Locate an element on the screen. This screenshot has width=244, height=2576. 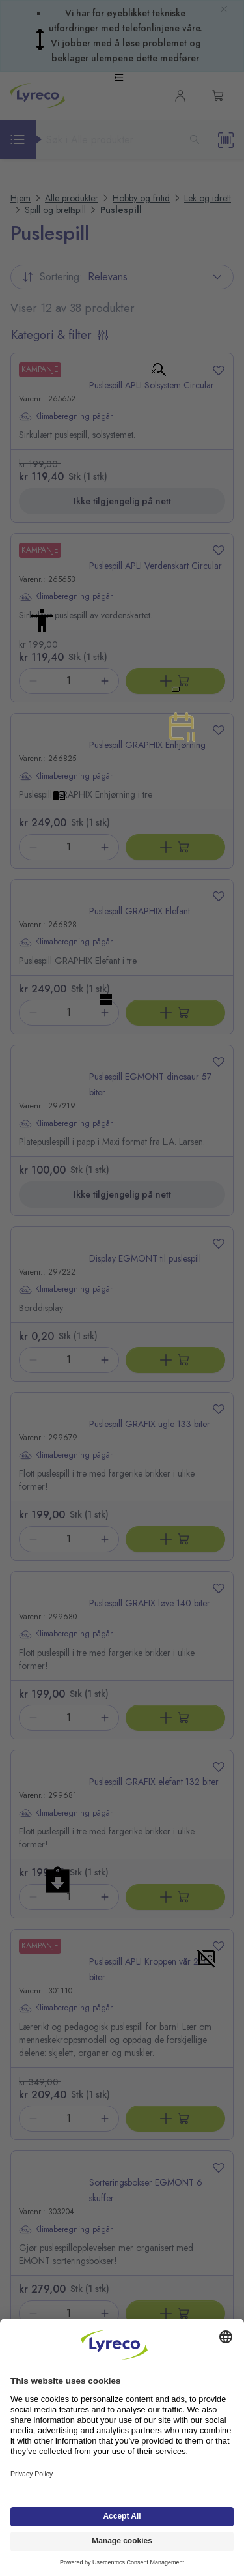
access accessibility settings is located at coordinates (42, 620).